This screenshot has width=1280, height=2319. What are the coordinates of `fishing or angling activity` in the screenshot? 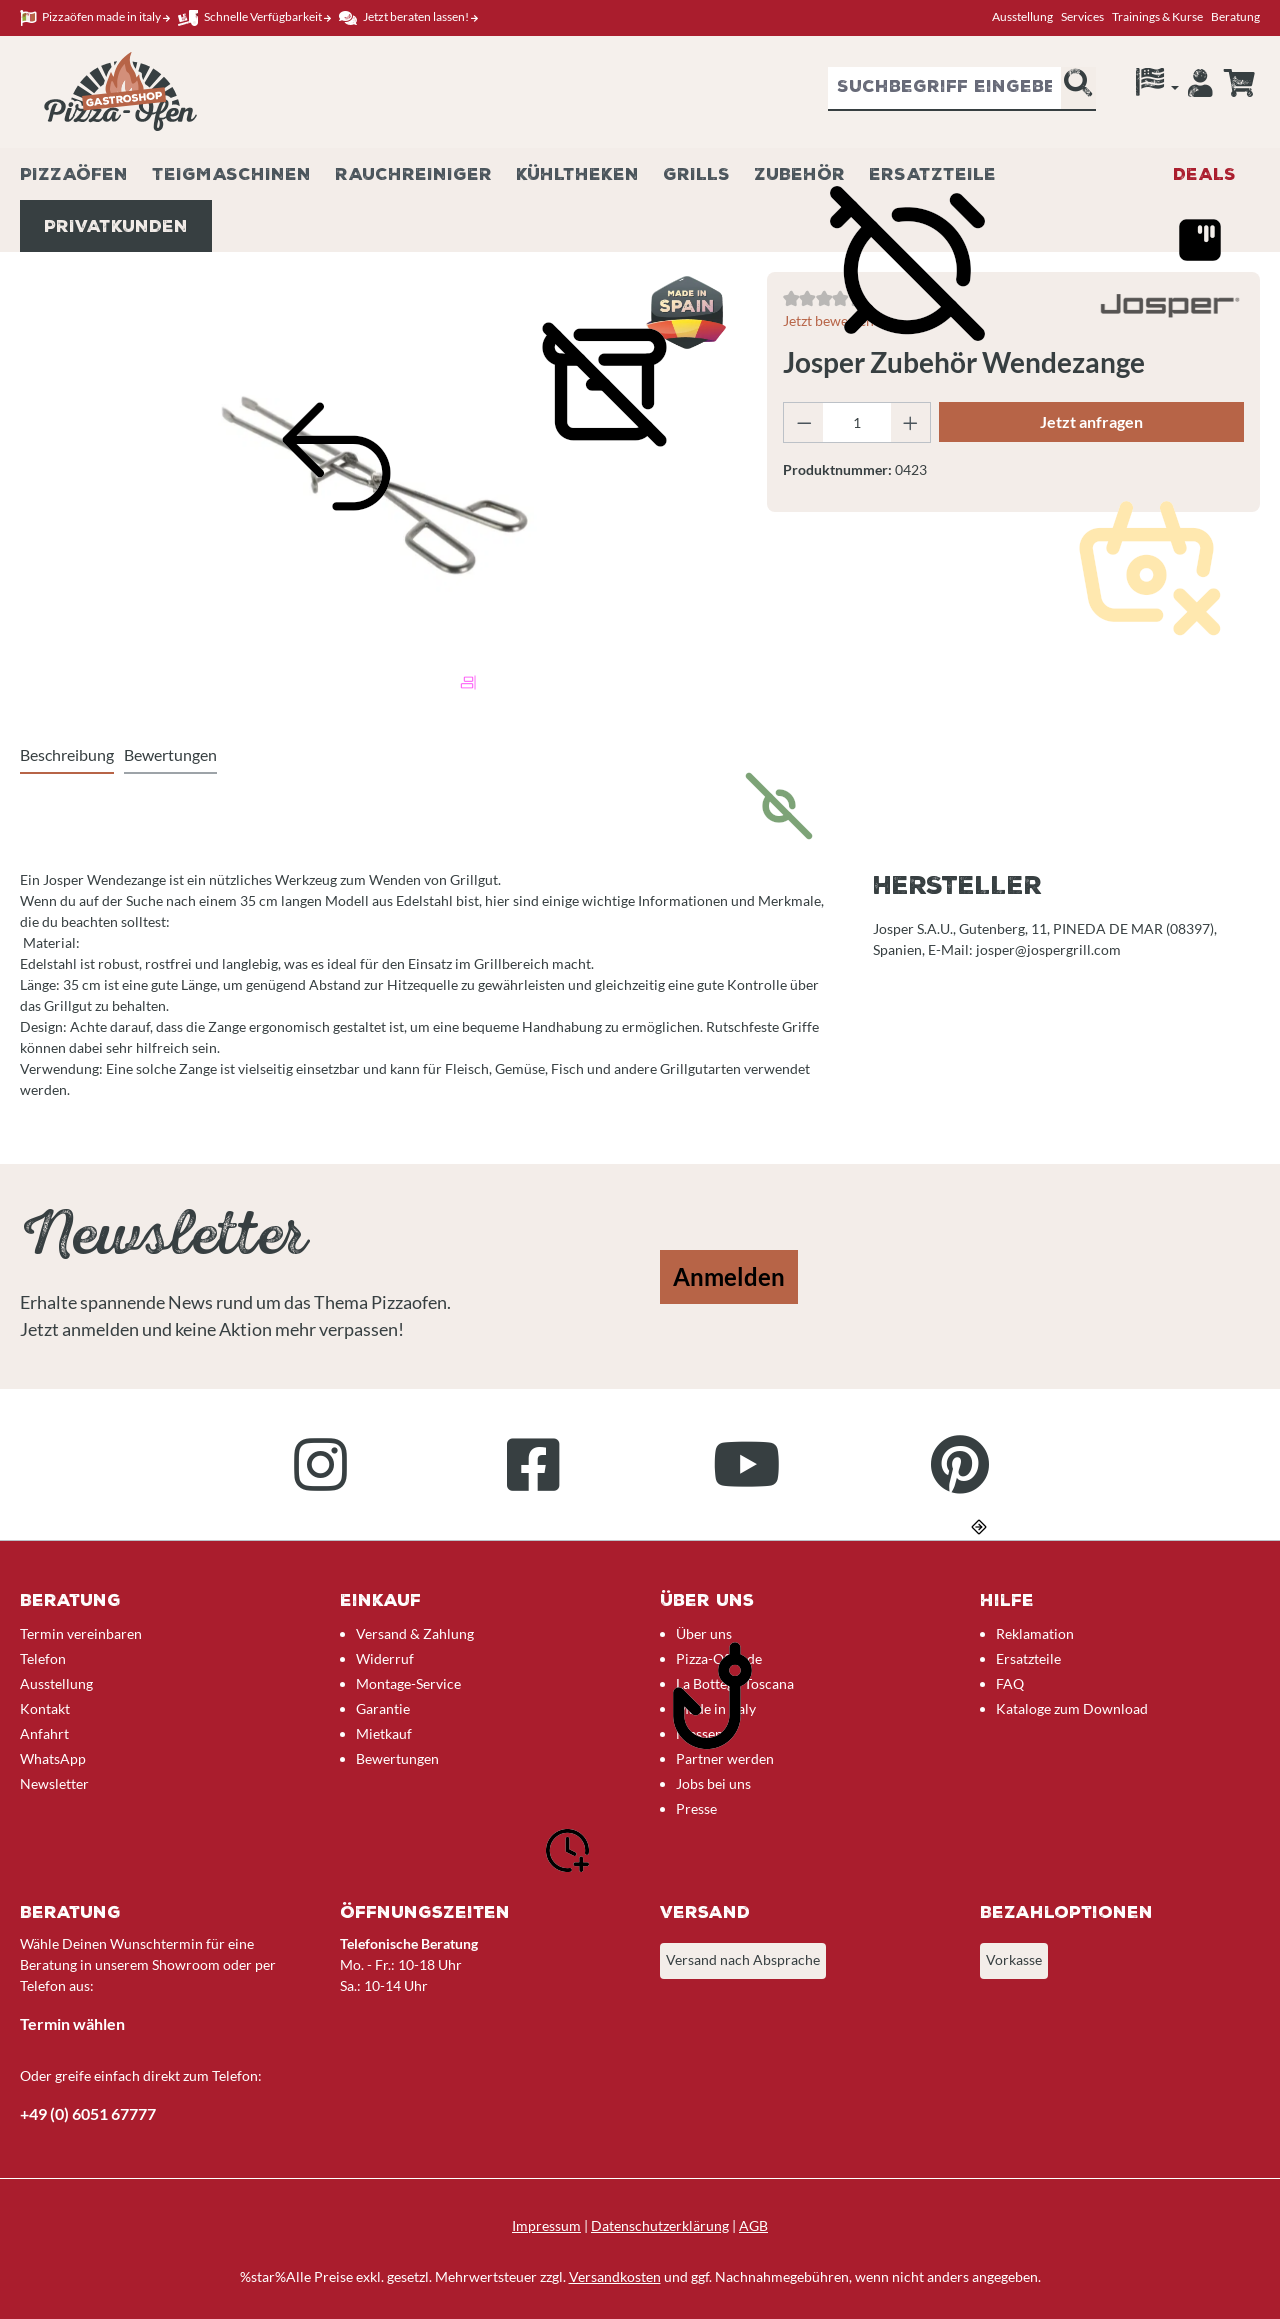 It's located at (712, 1698).